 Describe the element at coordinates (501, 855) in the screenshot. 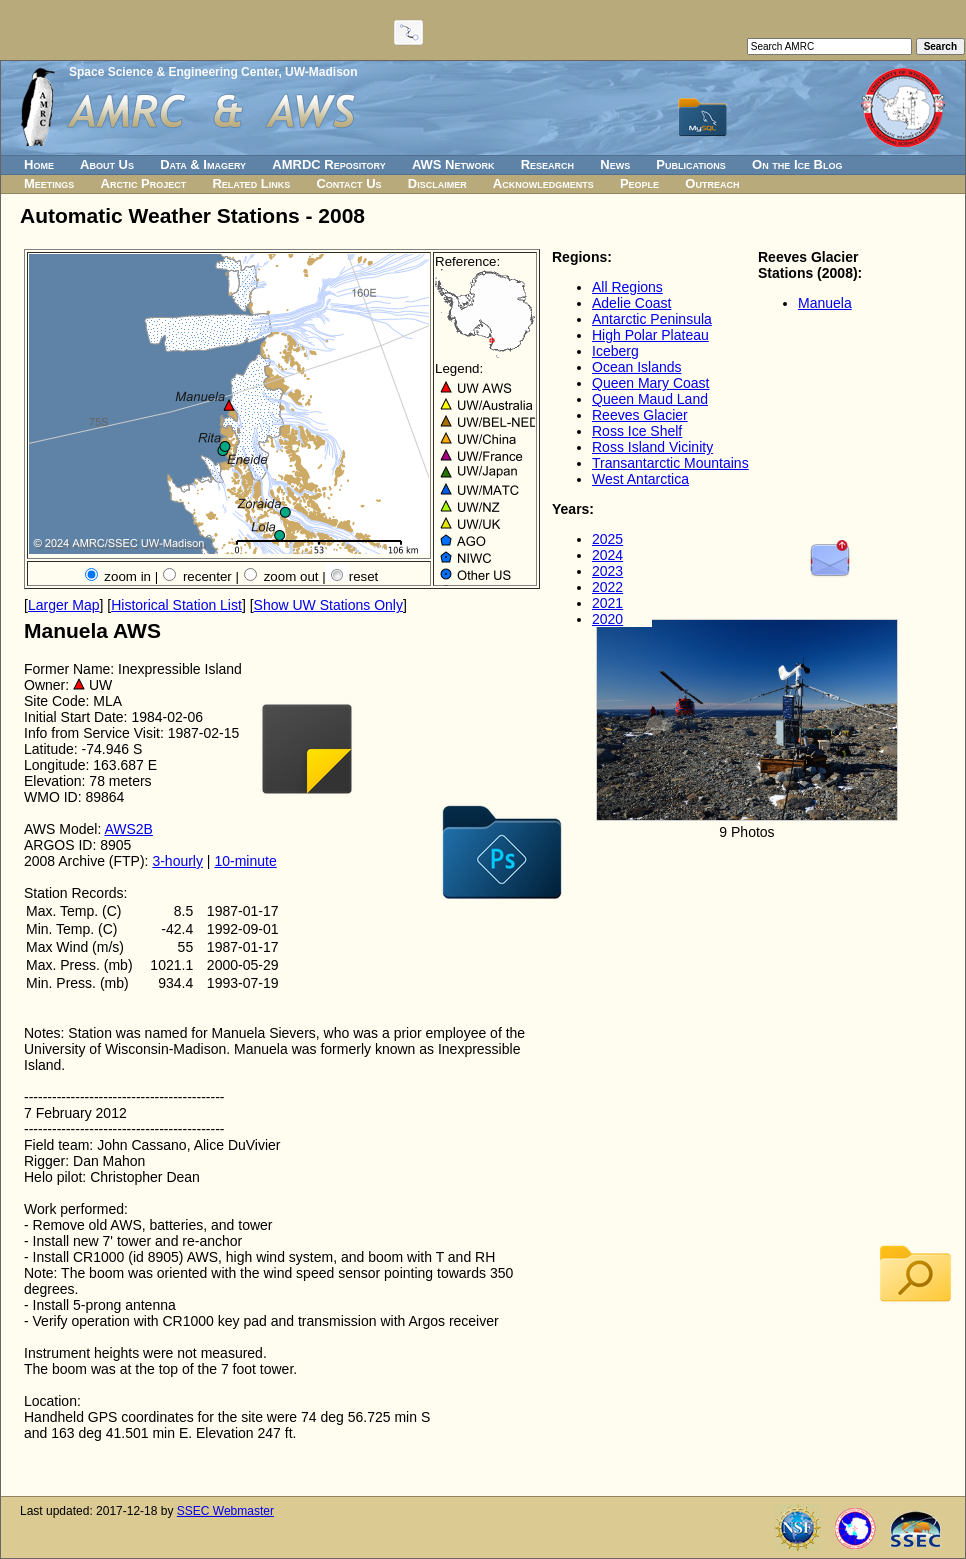

I see `open folder containing Adobe Photoshop Express files` at that location.